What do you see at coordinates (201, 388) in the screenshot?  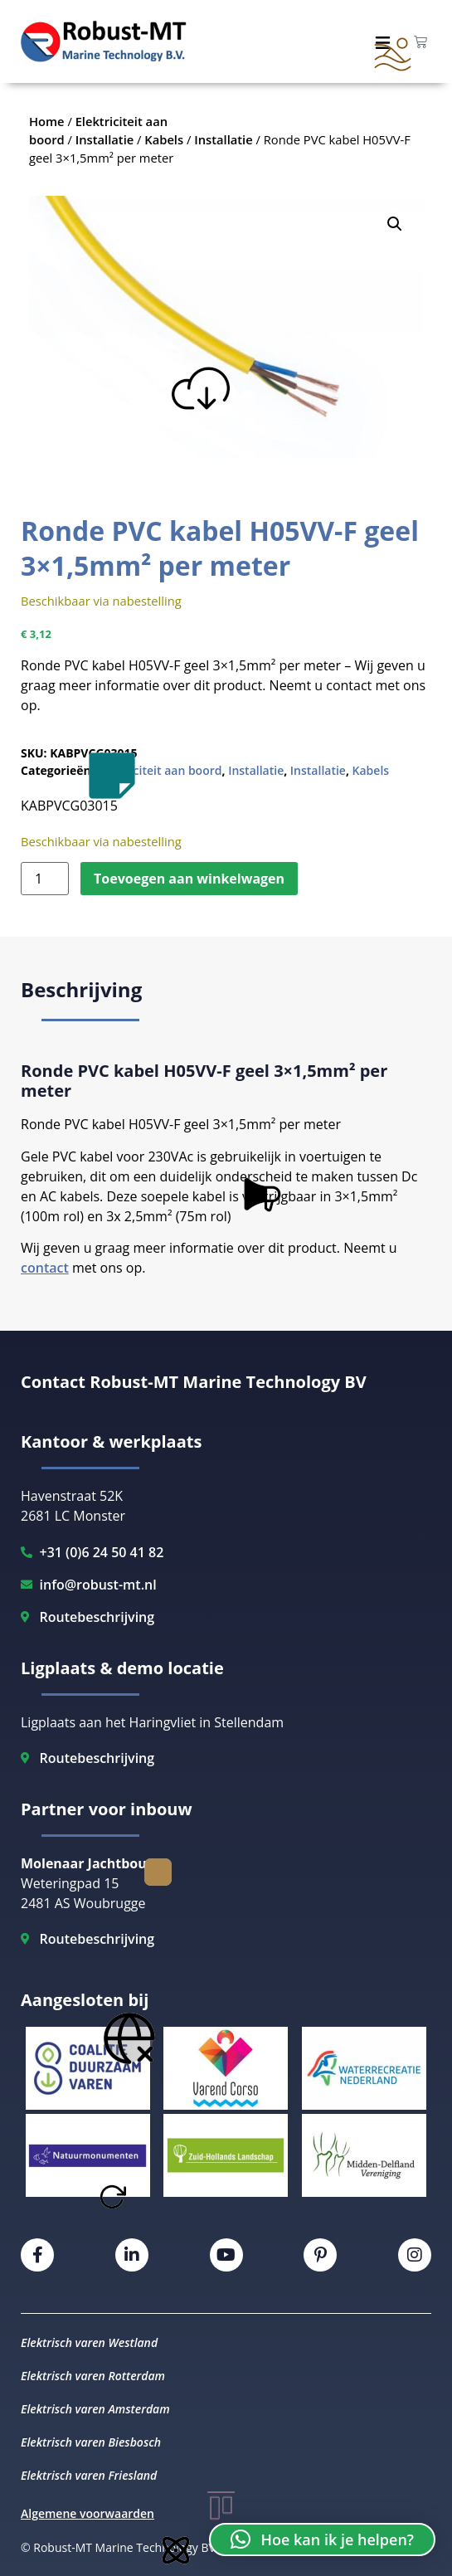 I see `download from cloud storage` at bounding box center [201, 388].